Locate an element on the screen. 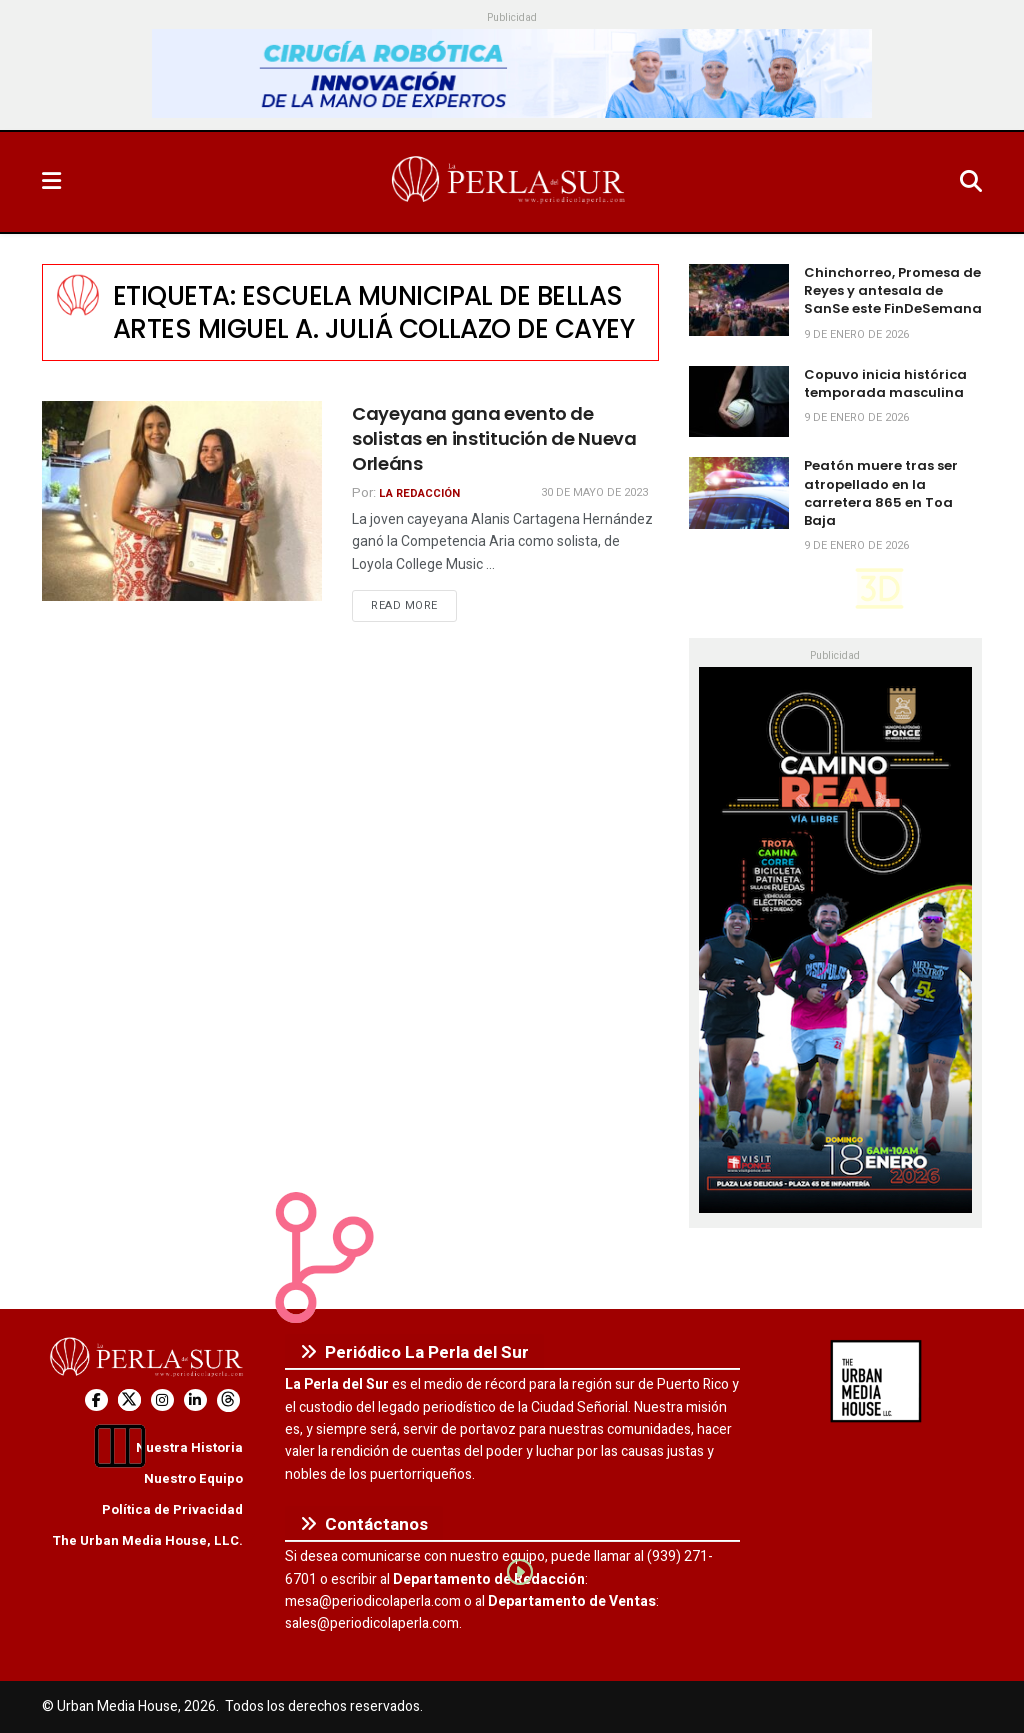 The height and width of the screenshot is (1733, 1024). switch to 3D view mode is located at coordinates (879, 588).